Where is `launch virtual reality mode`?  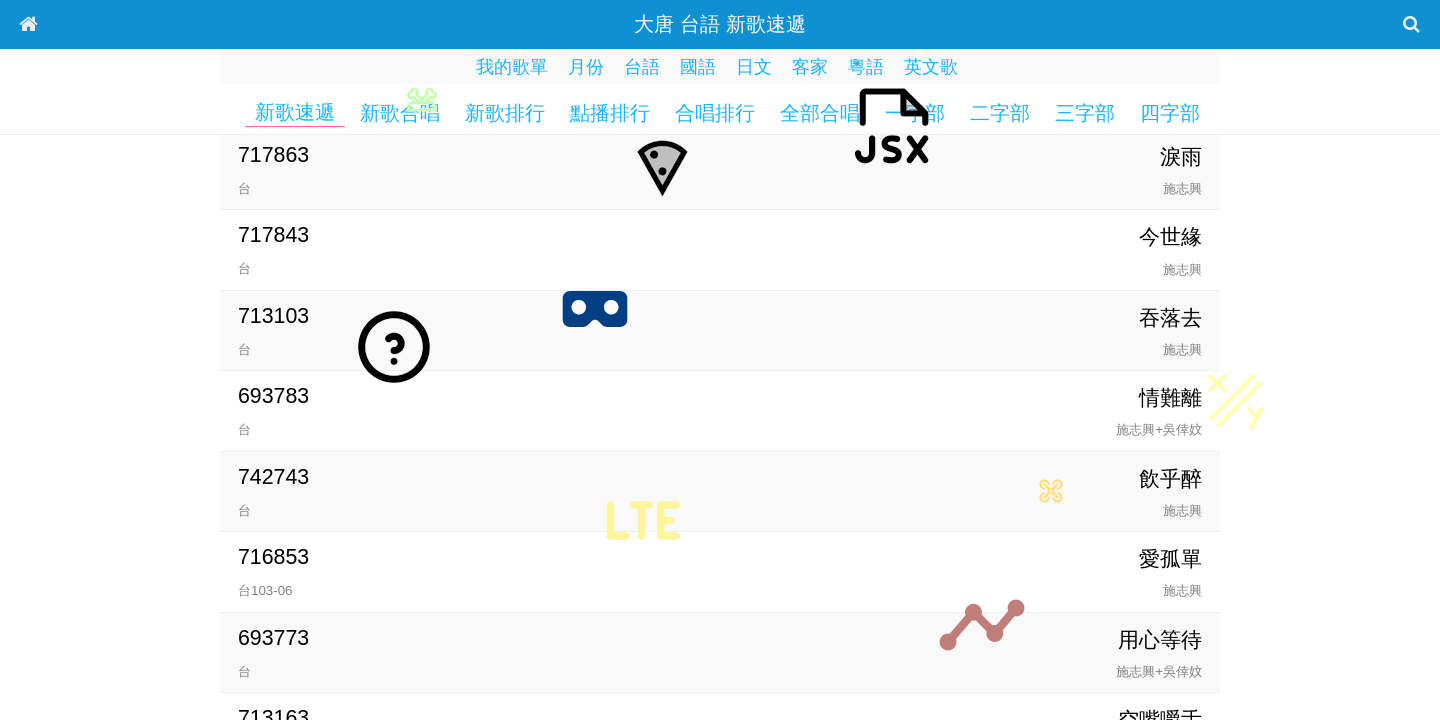
launch virtual reality mode is located at coordinates (595, 309).